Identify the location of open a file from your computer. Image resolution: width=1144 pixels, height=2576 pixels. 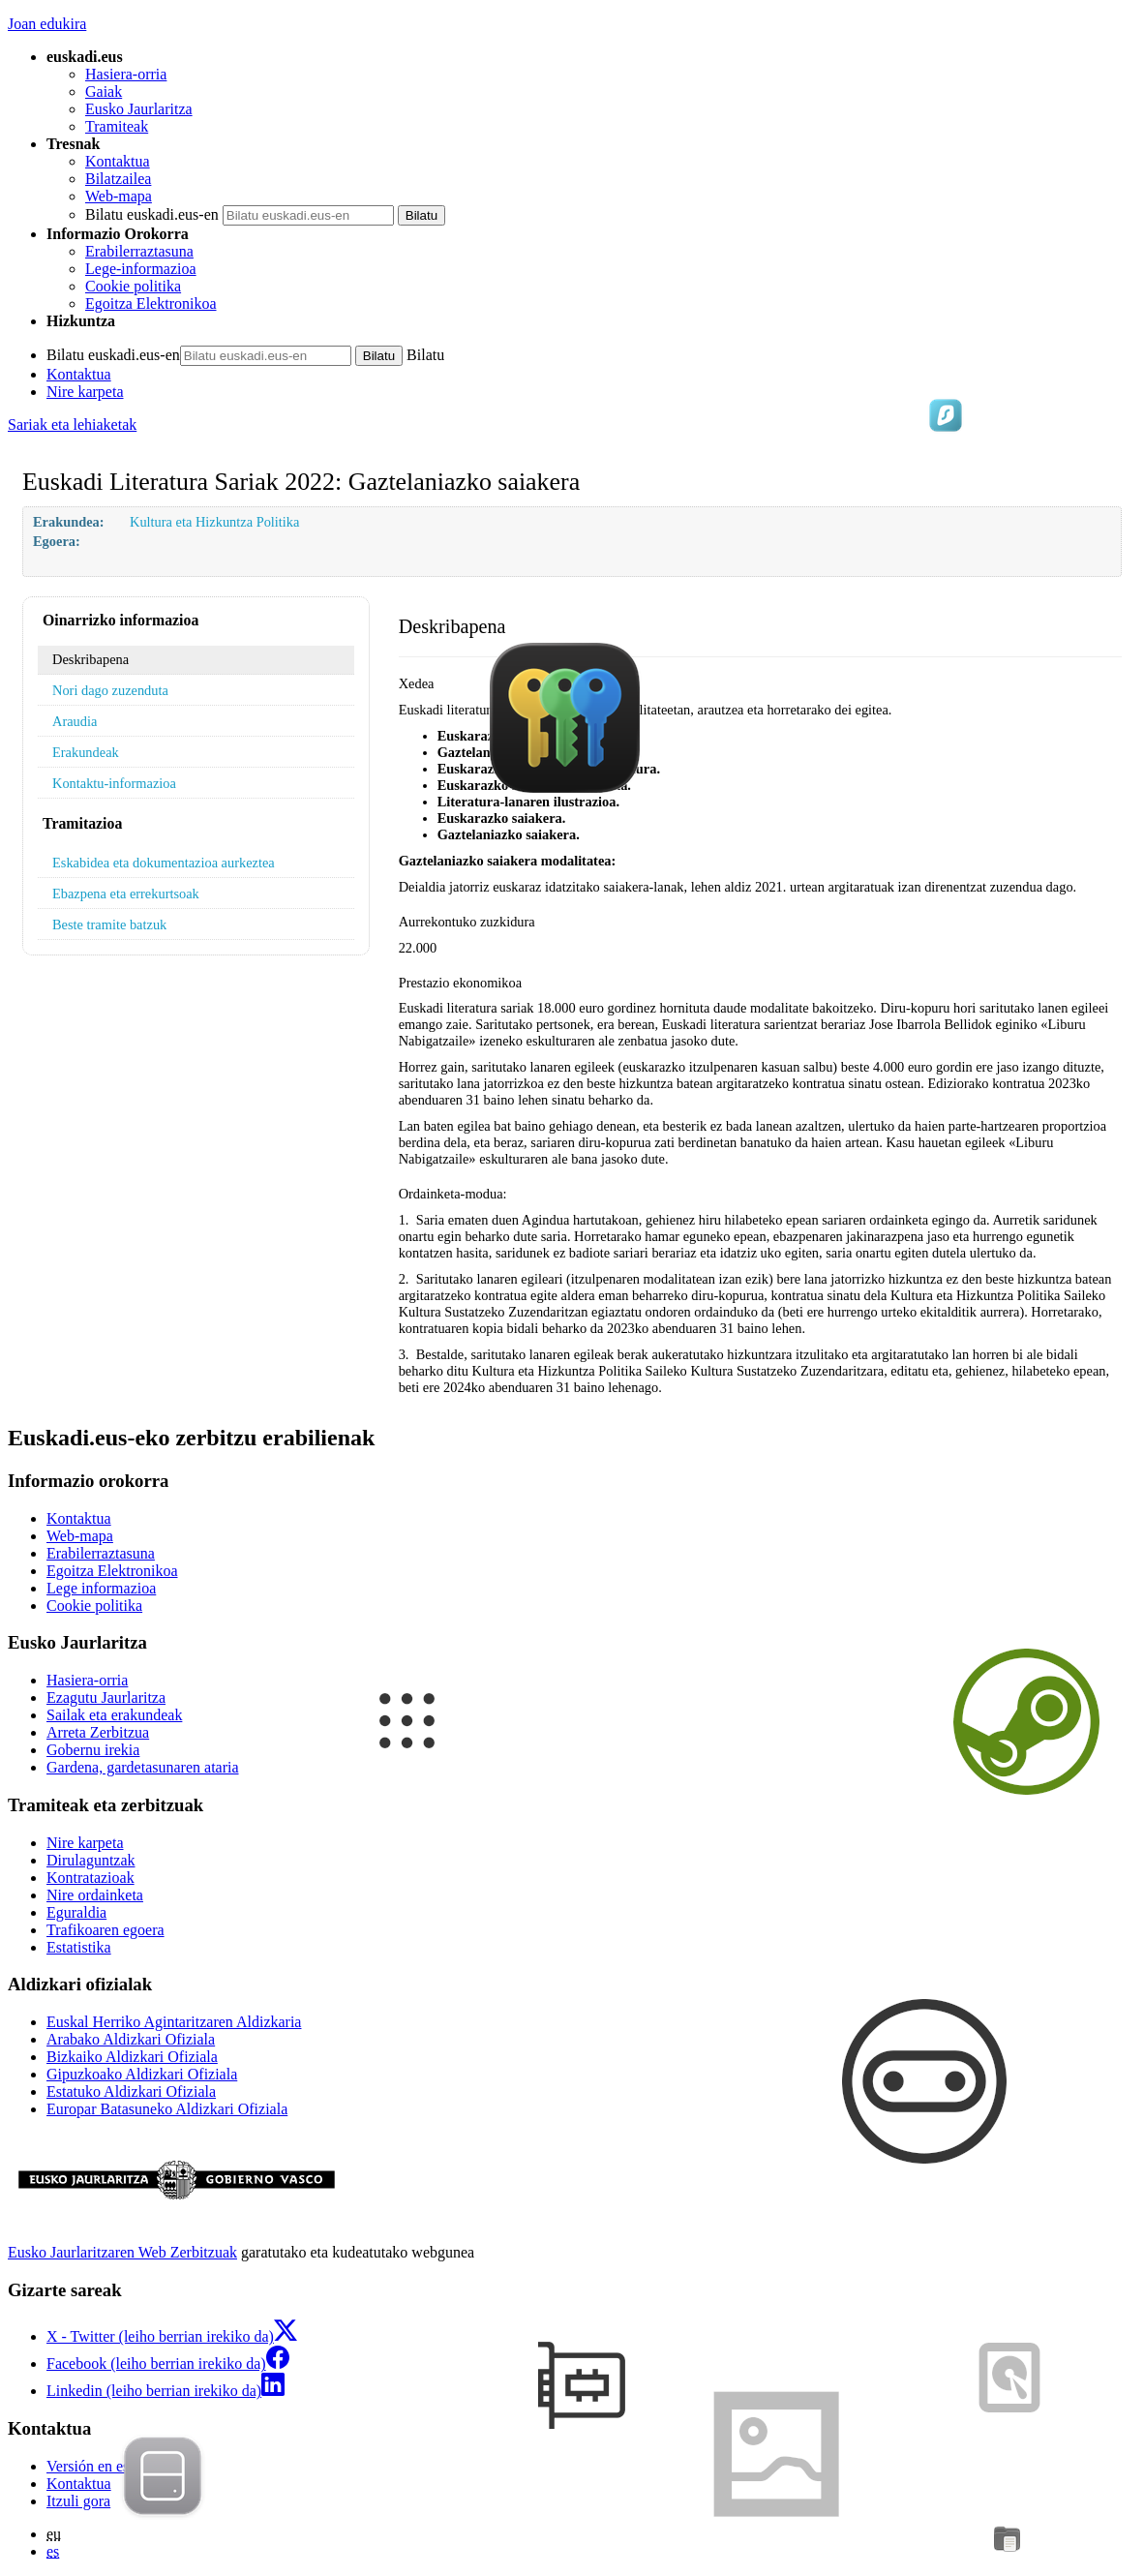
(1007, 2538).